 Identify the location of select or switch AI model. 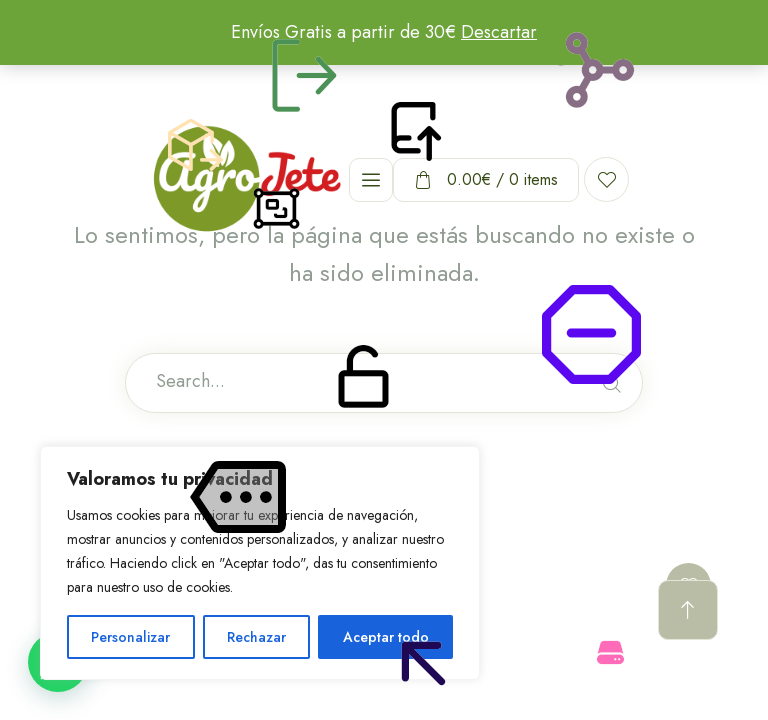
(600, 70).